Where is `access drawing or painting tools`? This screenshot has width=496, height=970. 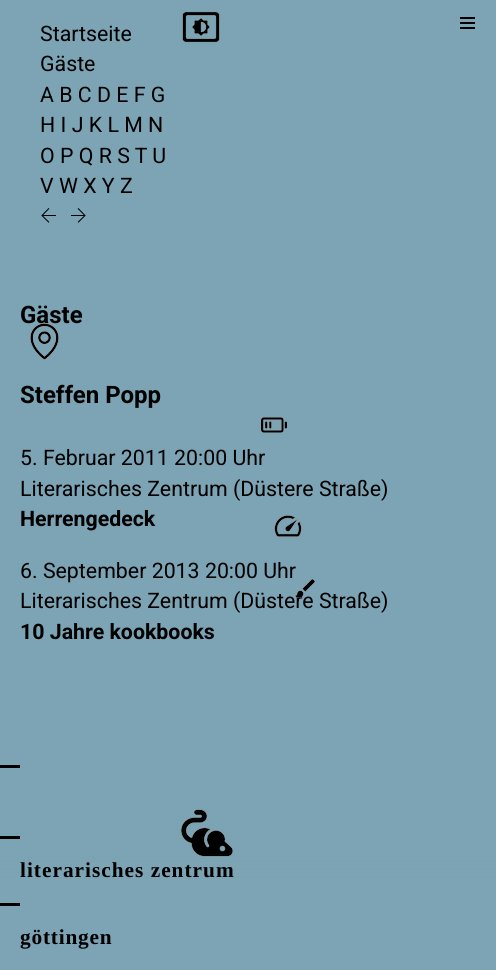 access drawing or painting tools is located at coordinates (305, 588).